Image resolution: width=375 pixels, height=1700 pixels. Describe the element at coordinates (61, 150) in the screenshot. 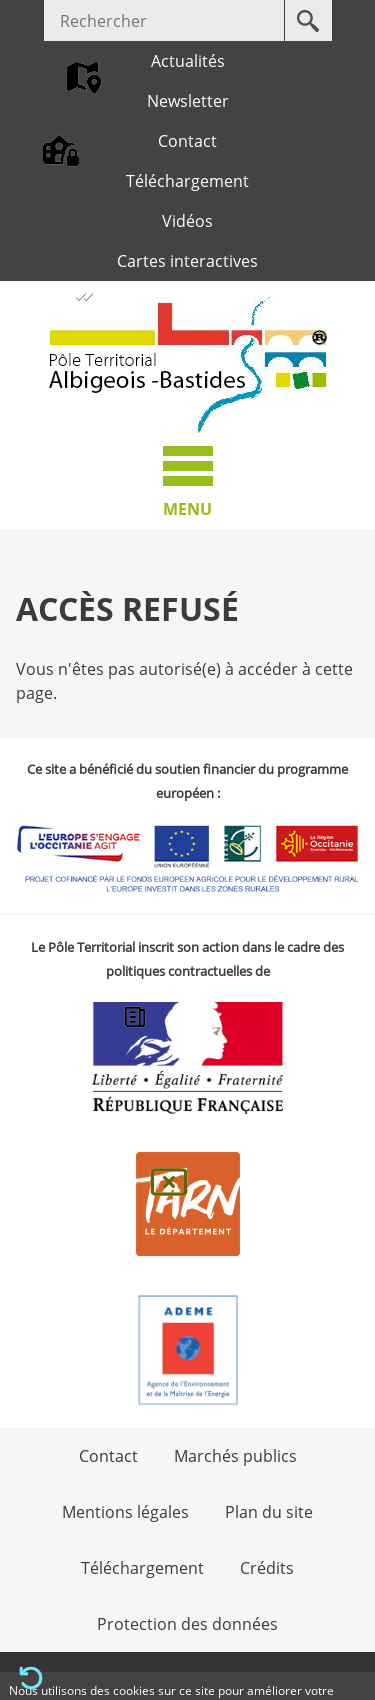

I see `indicates a locked or secured school facility` at that location.